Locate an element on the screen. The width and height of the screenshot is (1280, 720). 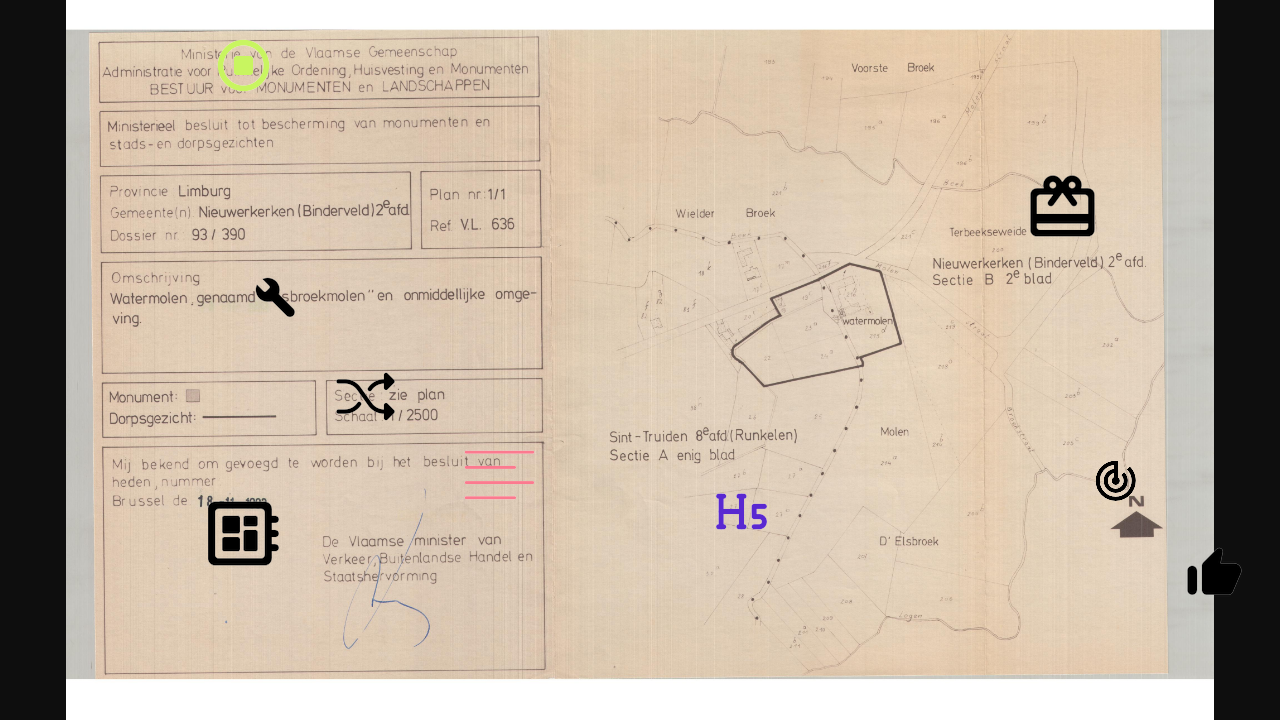
shuffle or randomize playback order is located at coordinates (364, 396).